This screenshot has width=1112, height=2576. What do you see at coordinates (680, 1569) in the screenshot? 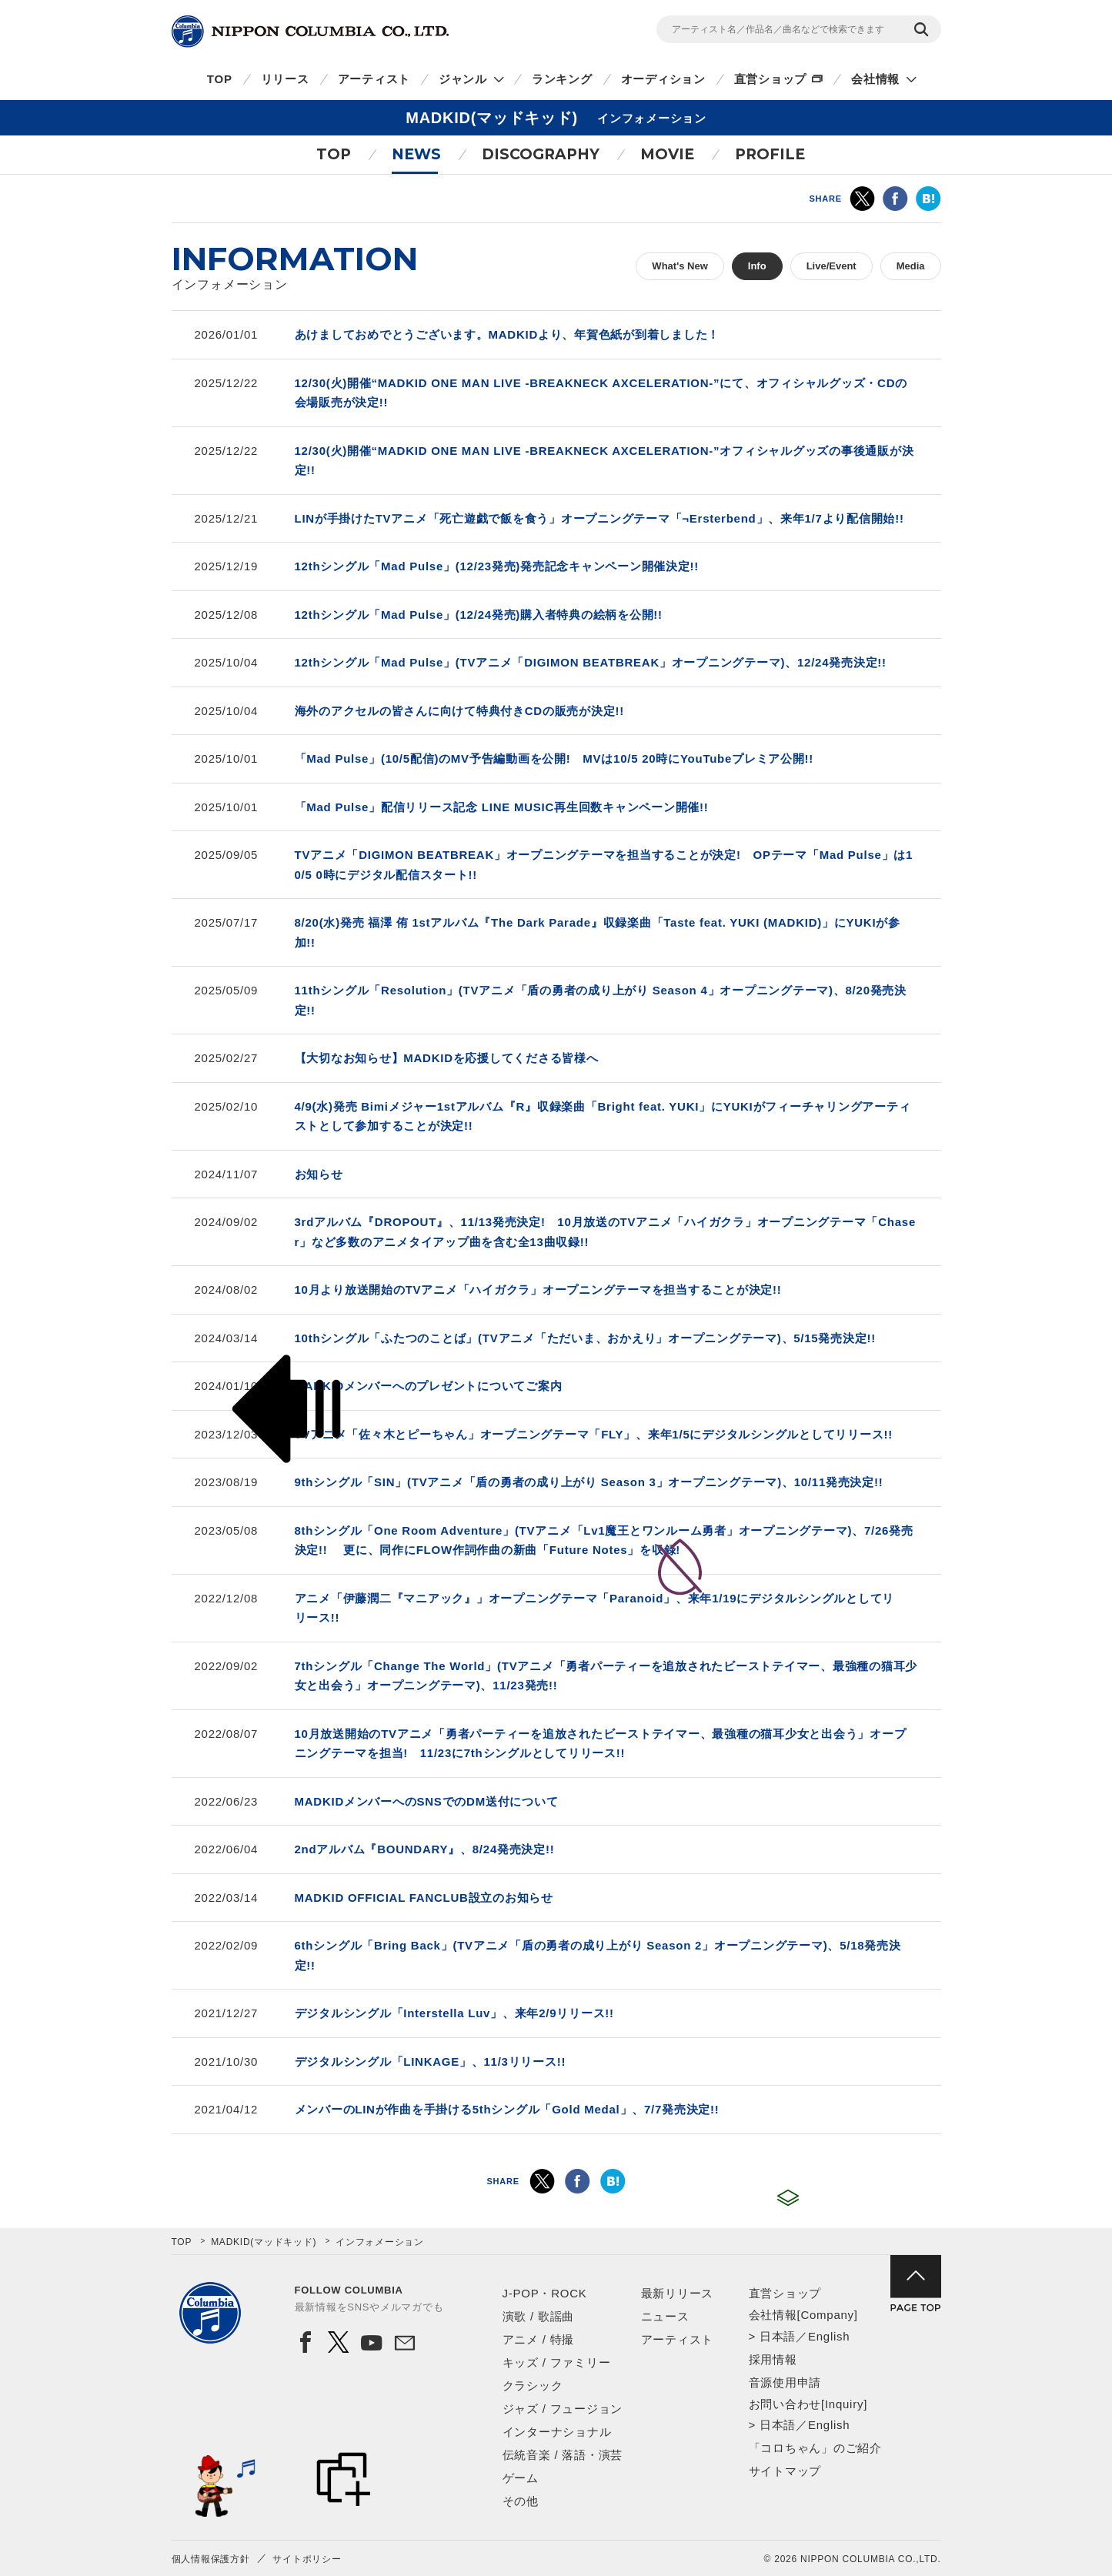
I see `disable water or liquid detection` at bounding box center [680, 1569].